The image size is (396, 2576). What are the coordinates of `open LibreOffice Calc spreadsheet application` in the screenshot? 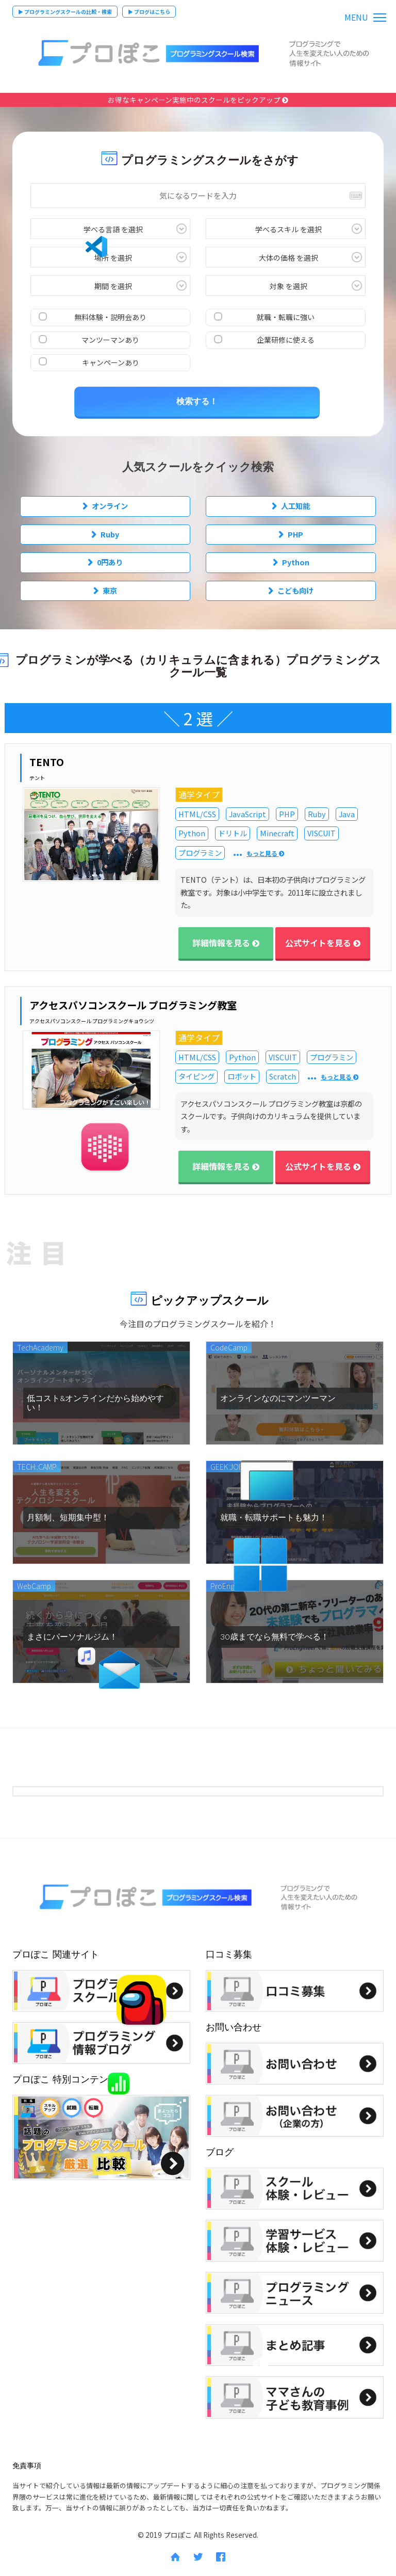 It's located at (119, 2084).